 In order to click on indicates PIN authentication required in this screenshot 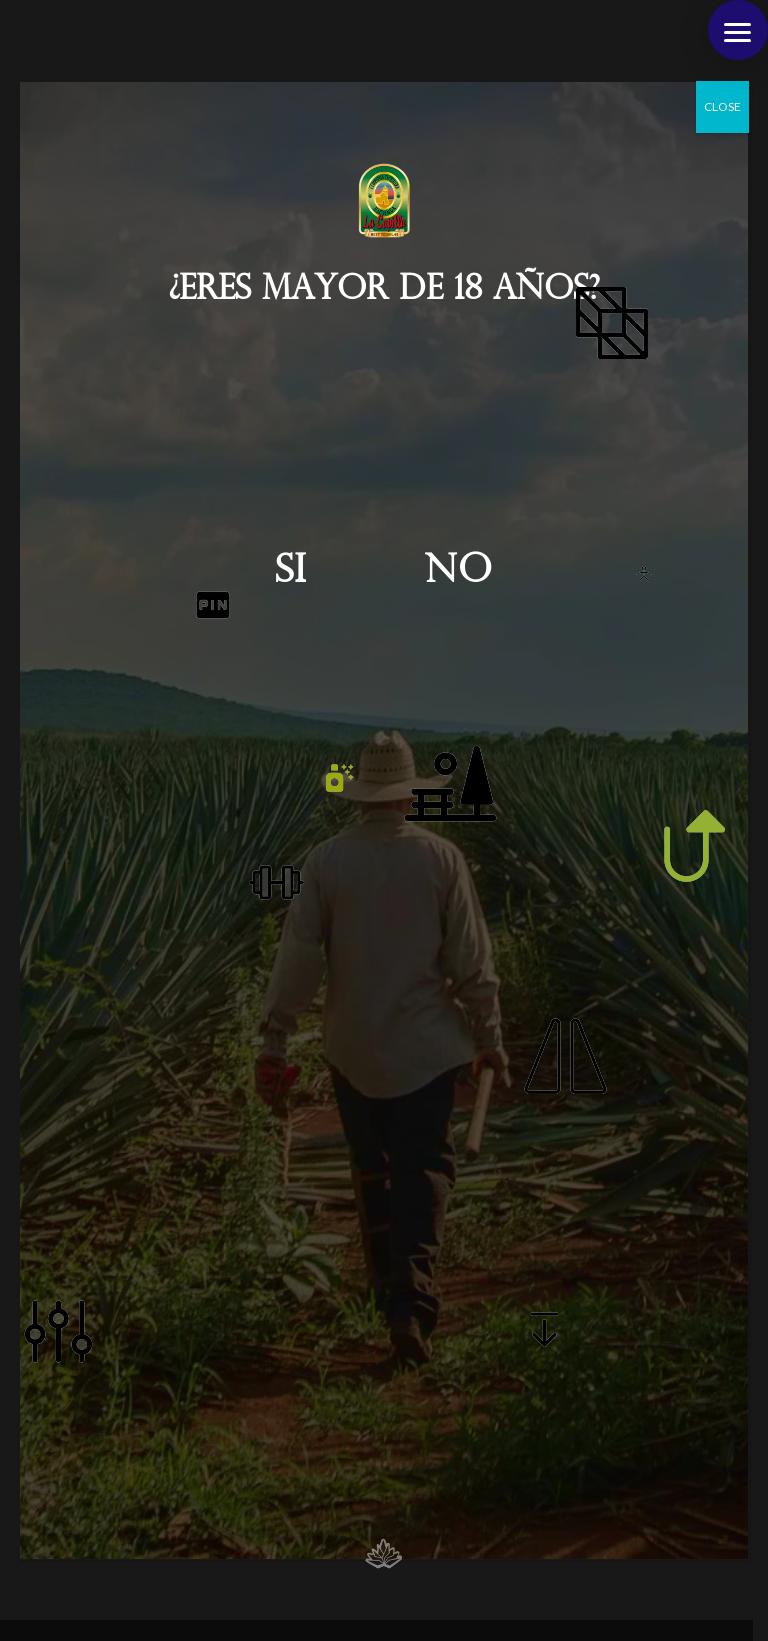, I will do `click(213, 605)`.